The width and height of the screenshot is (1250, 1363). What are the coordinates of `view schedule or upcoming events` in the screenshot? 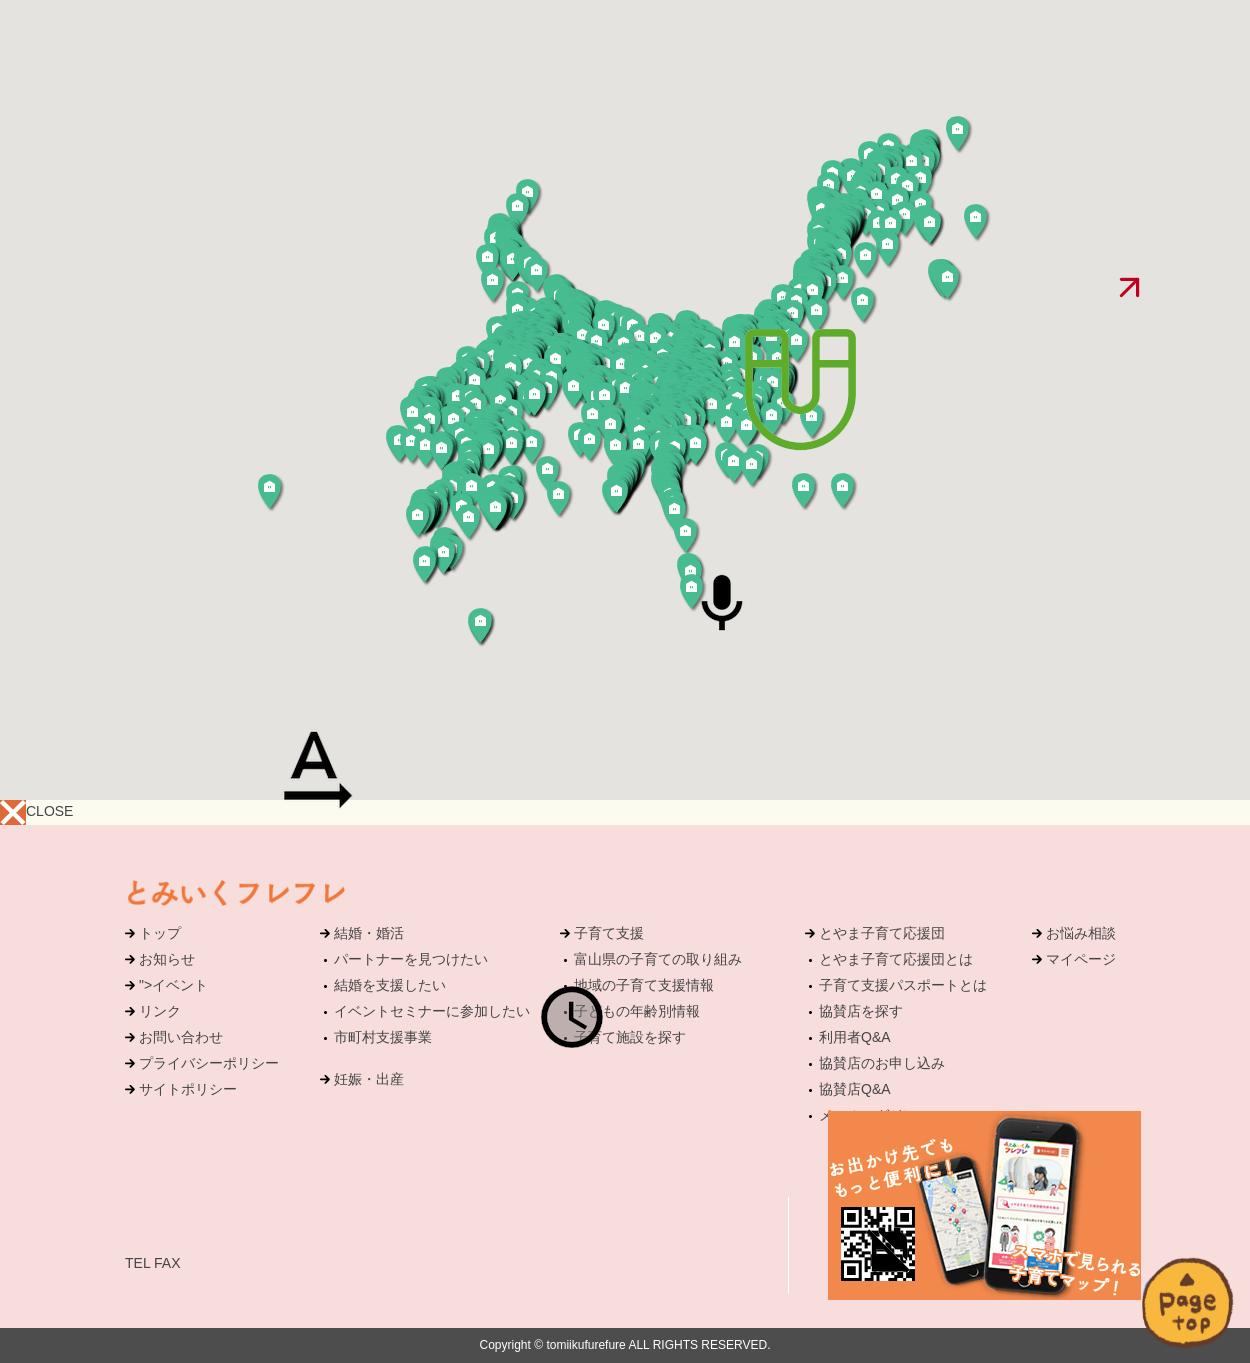 It's located at (572, 1017).